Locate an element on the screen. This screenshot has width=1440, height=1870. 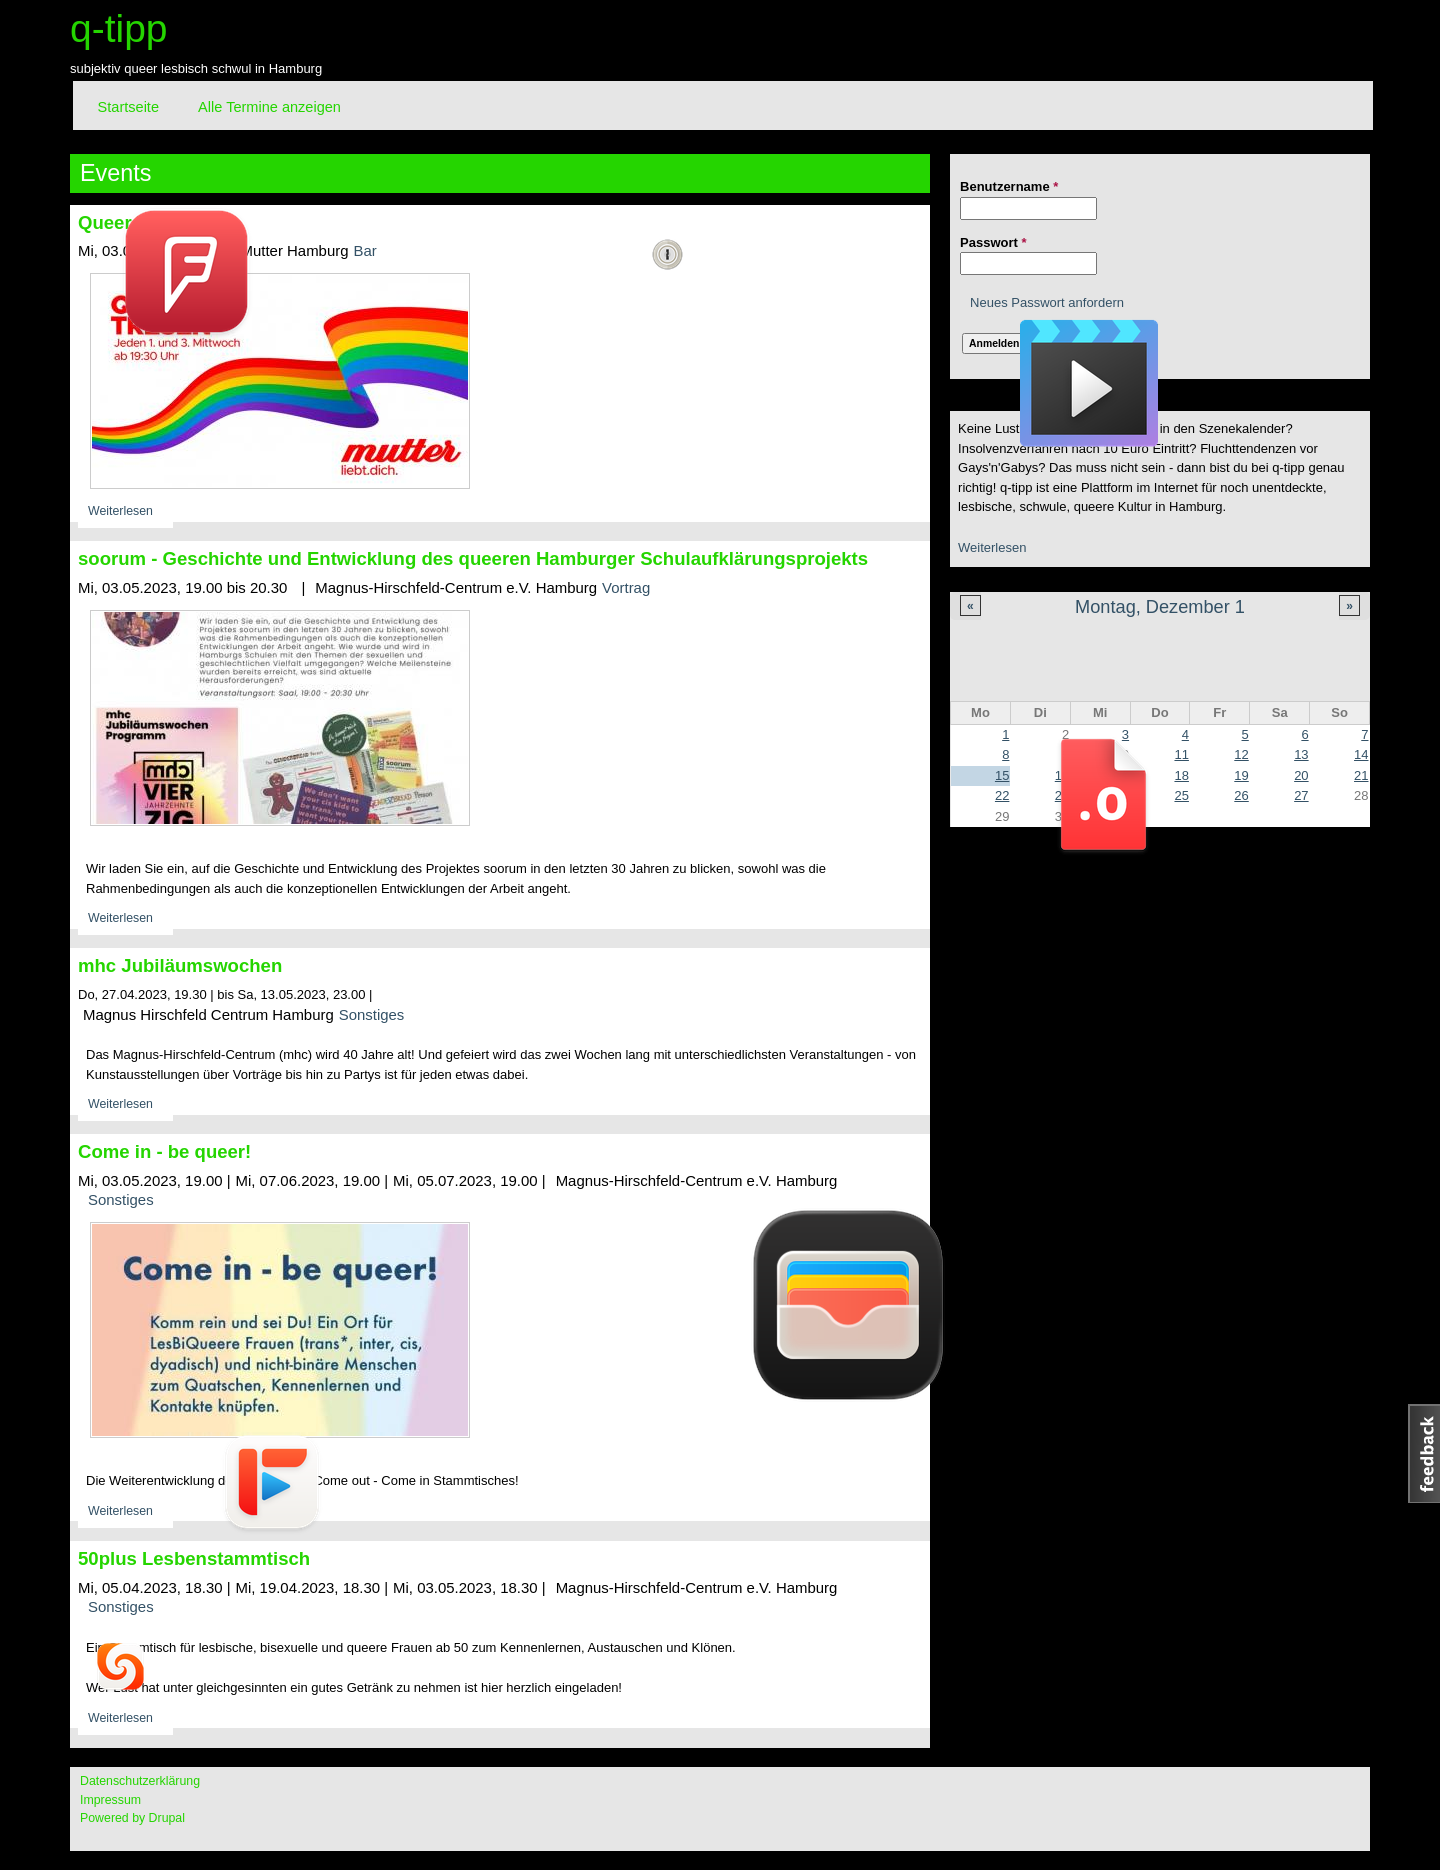
open kwallet password manager is located at coordinates (848, 1305).